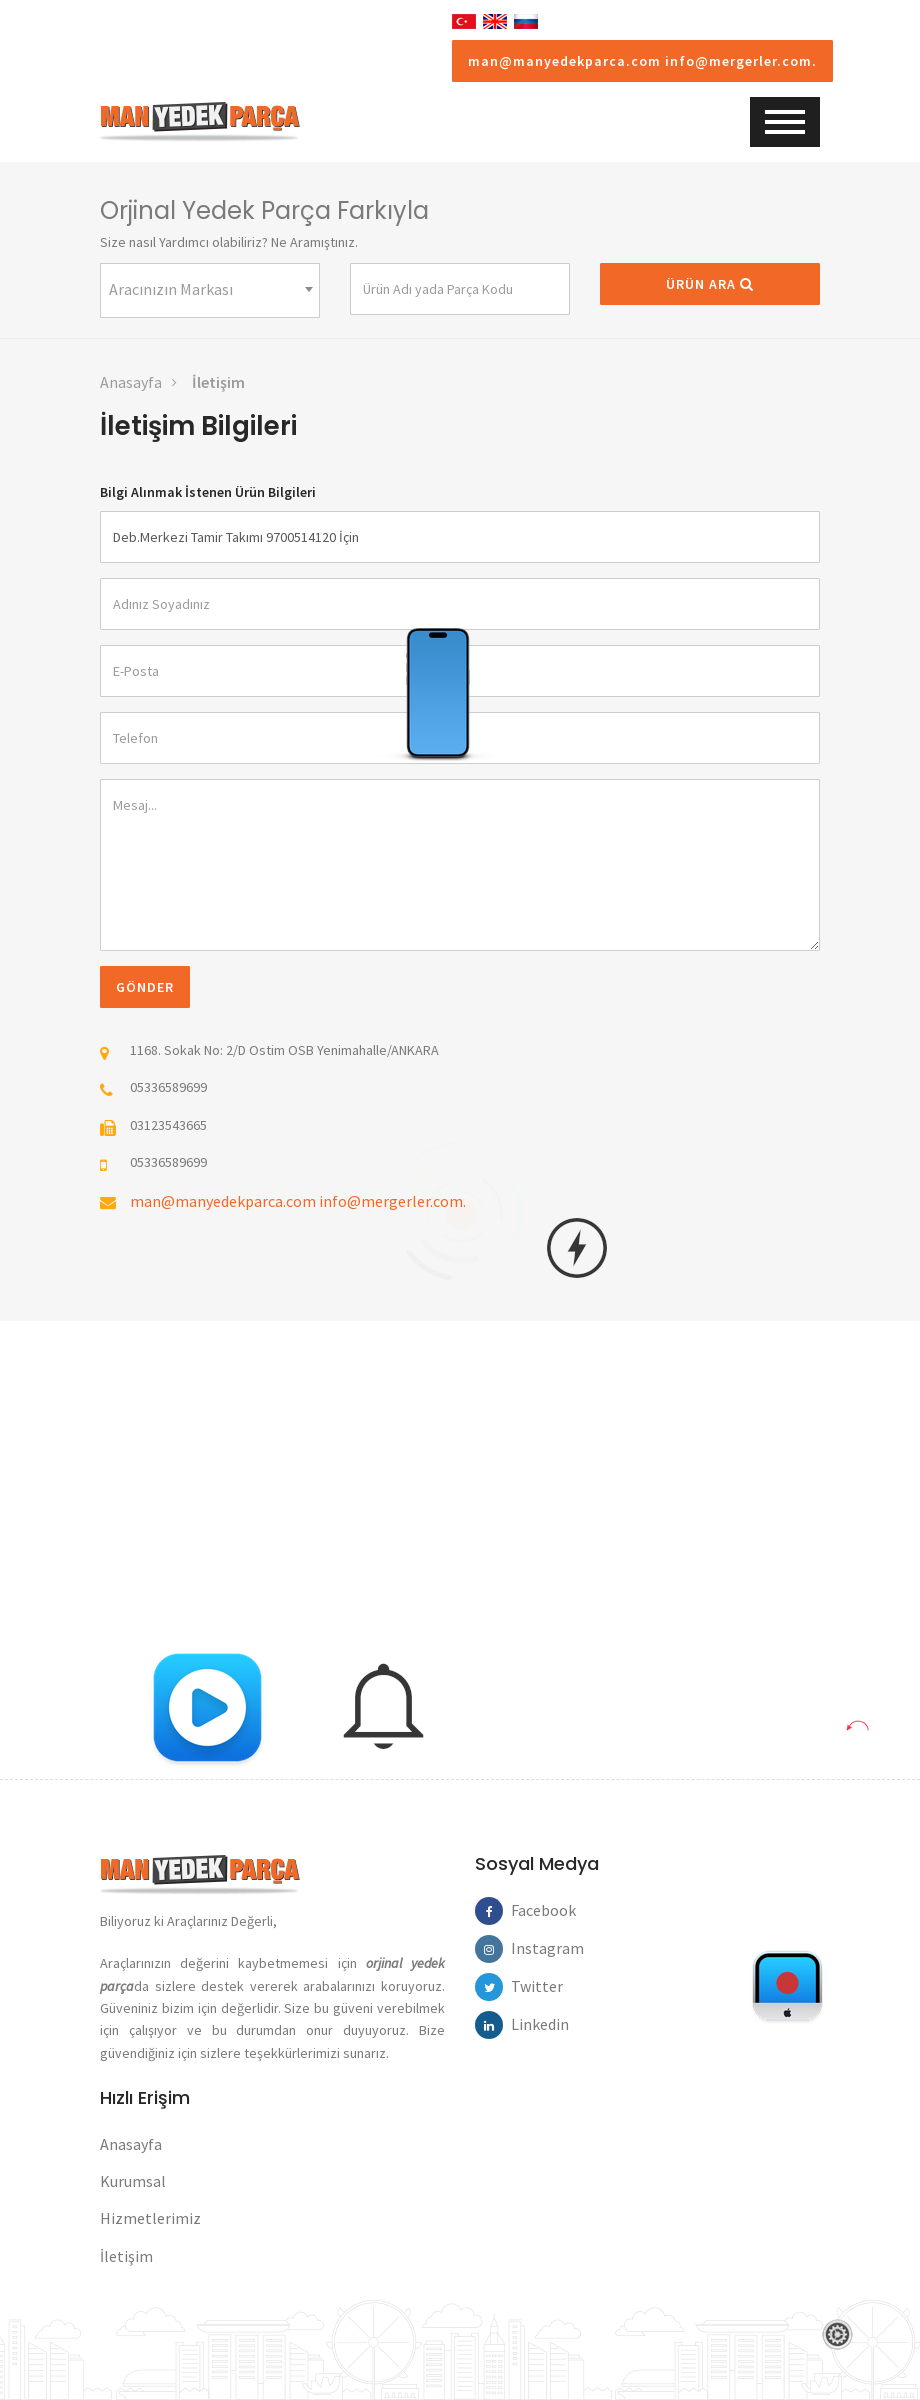 The height and width of the screenshot is (2400, 920). Describe the element at coordinates (383, 1703) in the screenshot. I see `access notification settings` at that location.